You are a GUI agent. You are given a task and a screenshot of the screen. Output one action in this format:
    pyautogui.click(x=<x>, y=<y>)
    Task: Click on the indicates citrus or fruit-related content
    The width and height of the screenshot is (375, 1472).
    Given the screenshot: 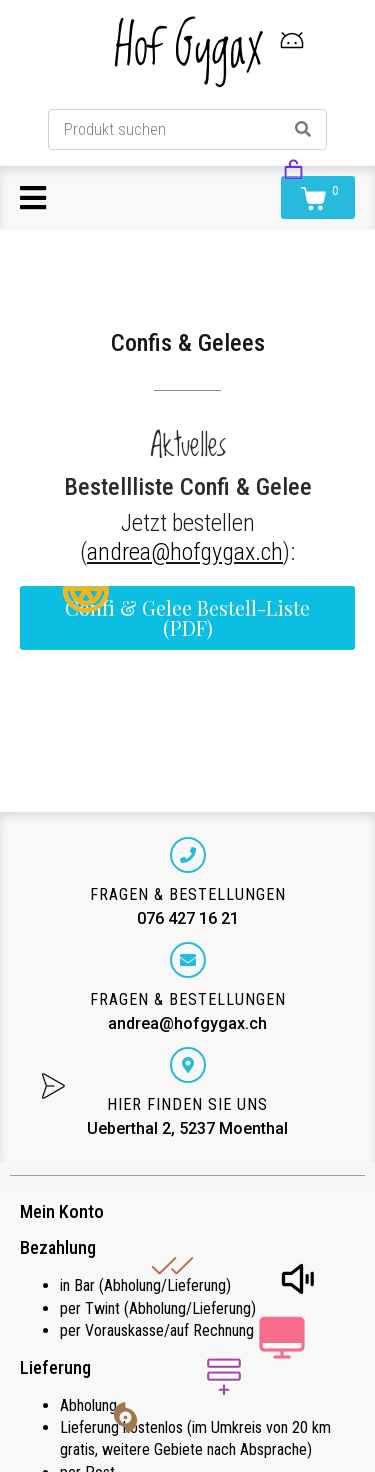 What is the action you would take?
    pyautogui.click(x=86, y=596)
    